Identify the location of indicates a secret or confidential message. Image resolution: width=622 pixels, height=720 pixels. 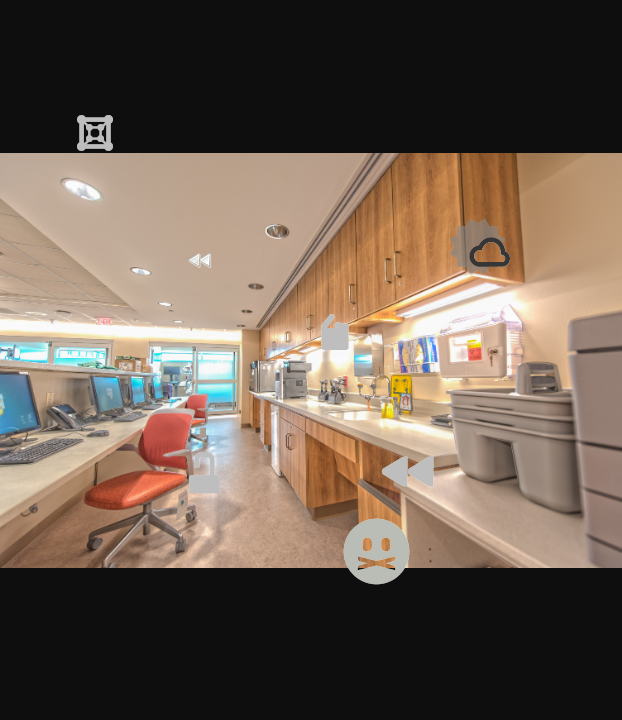
(376, 551).